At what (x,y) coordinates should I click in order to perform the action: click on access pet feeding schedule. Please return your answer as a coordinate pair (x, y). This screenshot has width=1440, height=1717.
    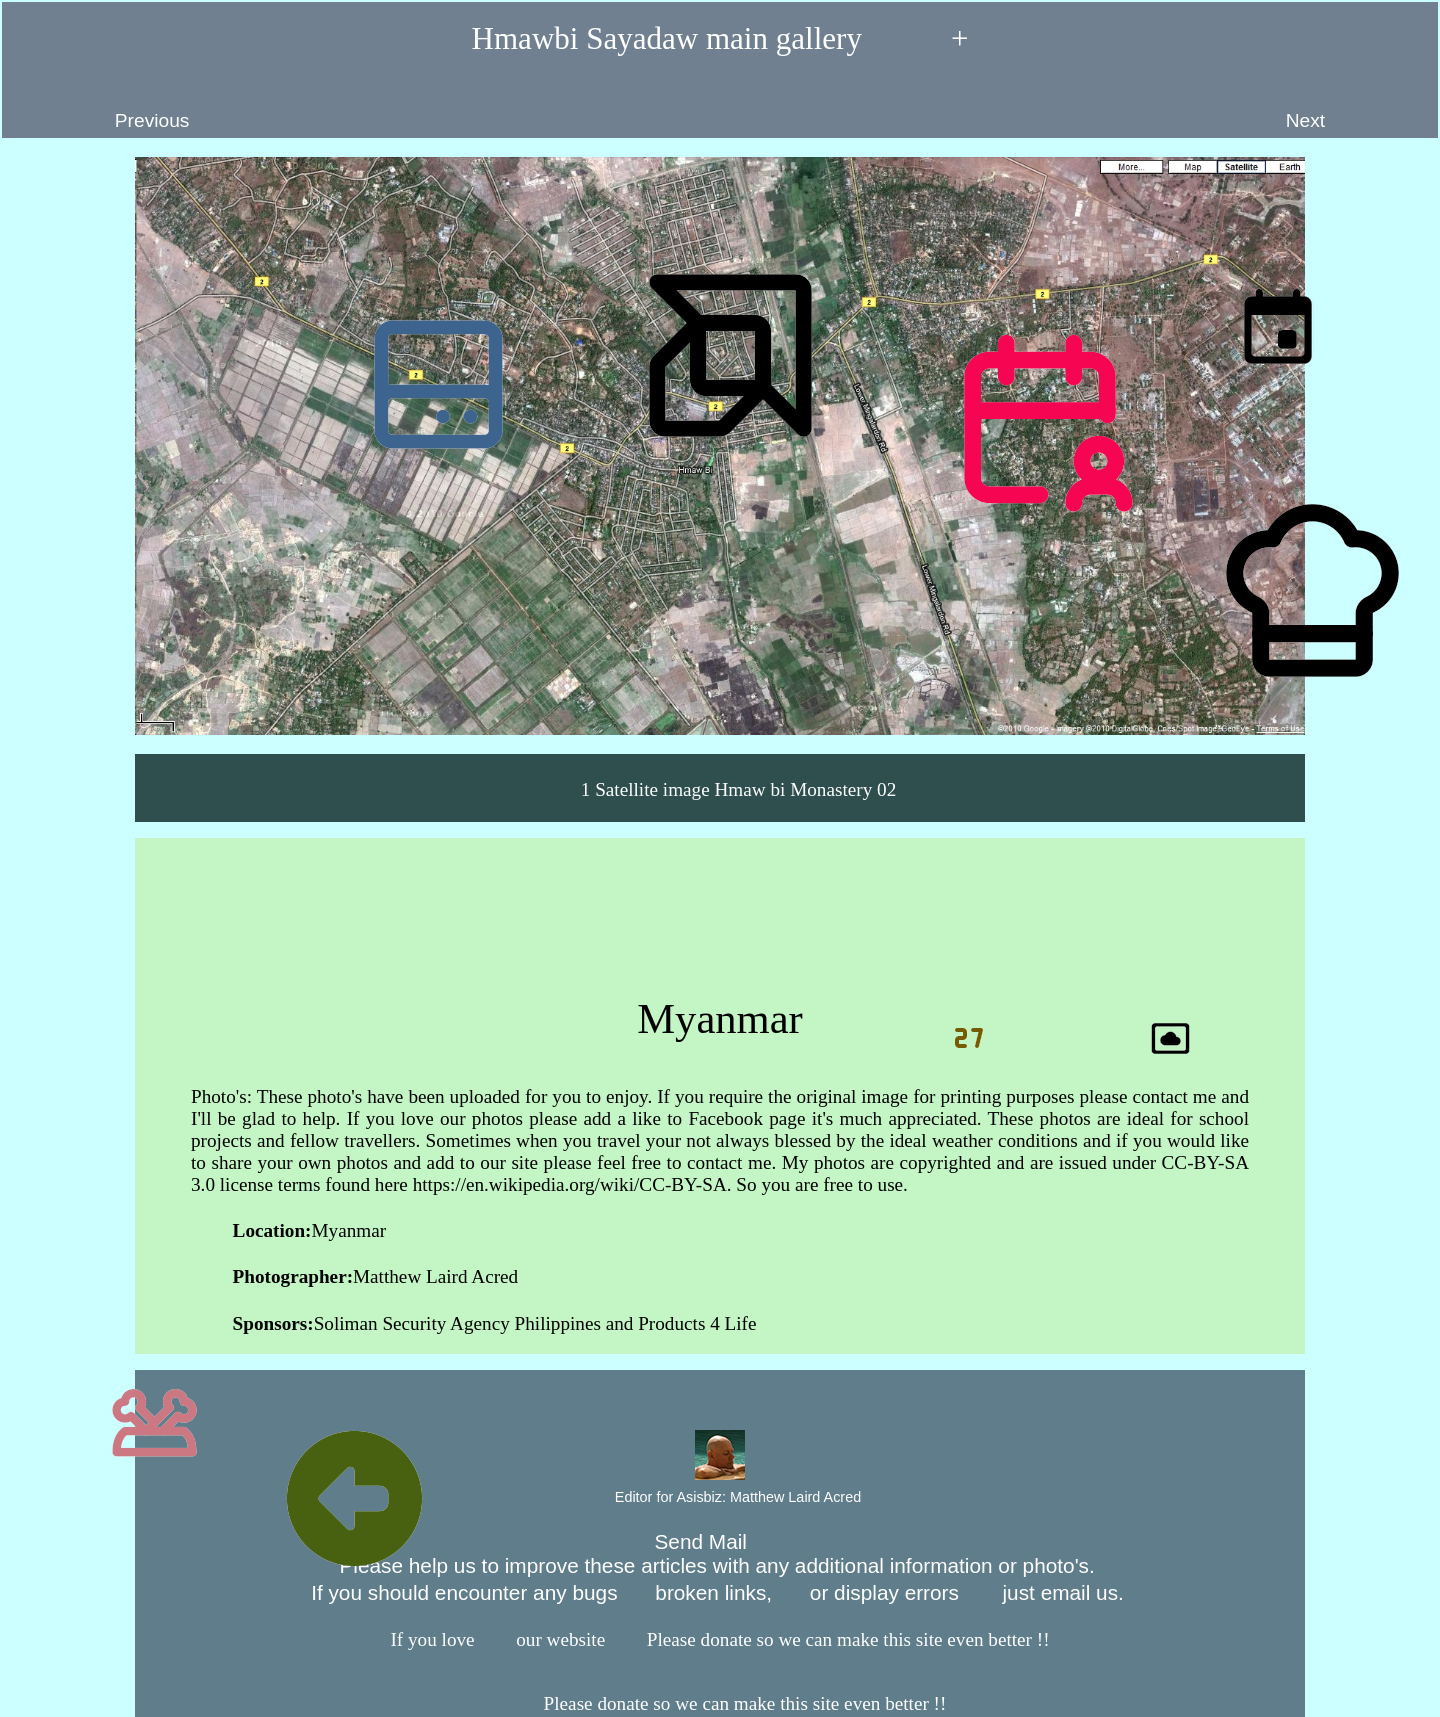
    Looking at the image, I should click on (154, 1418).